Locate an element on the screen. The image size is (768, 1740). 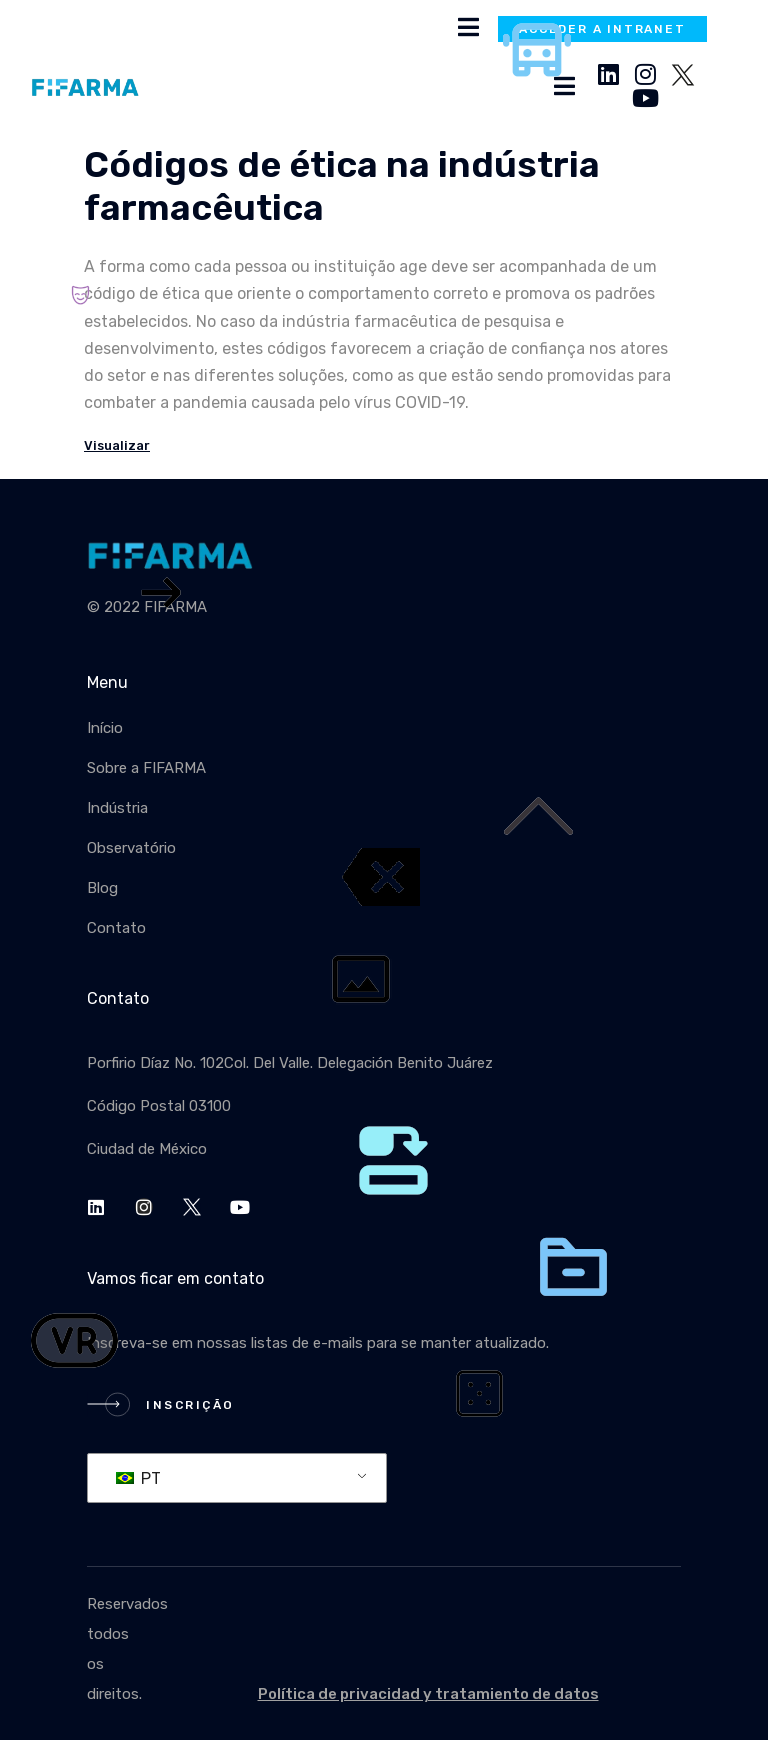
access theater or entertainment mode is located at coordinates (80, 294).